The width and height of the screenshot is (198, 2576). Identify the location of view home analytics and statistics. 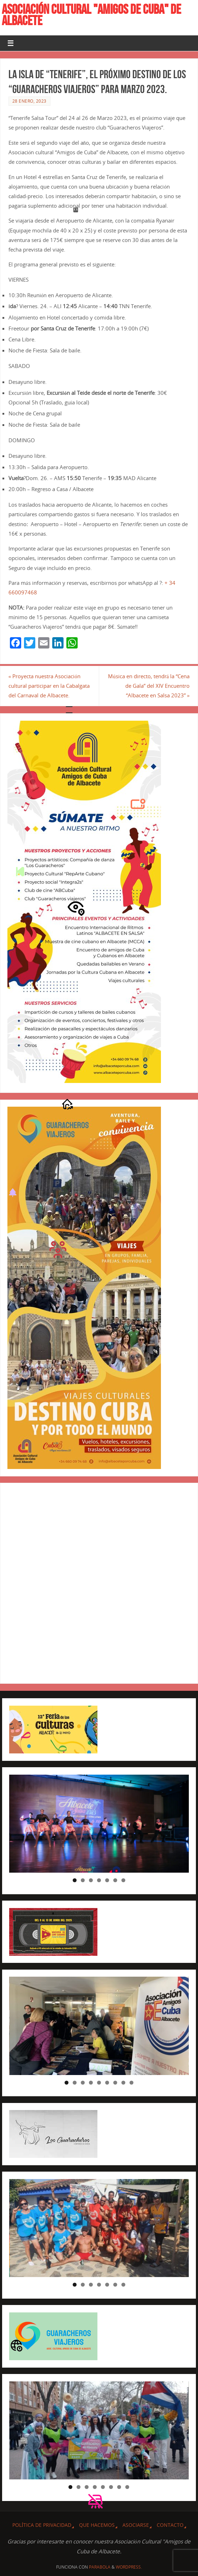
(67, 1104).